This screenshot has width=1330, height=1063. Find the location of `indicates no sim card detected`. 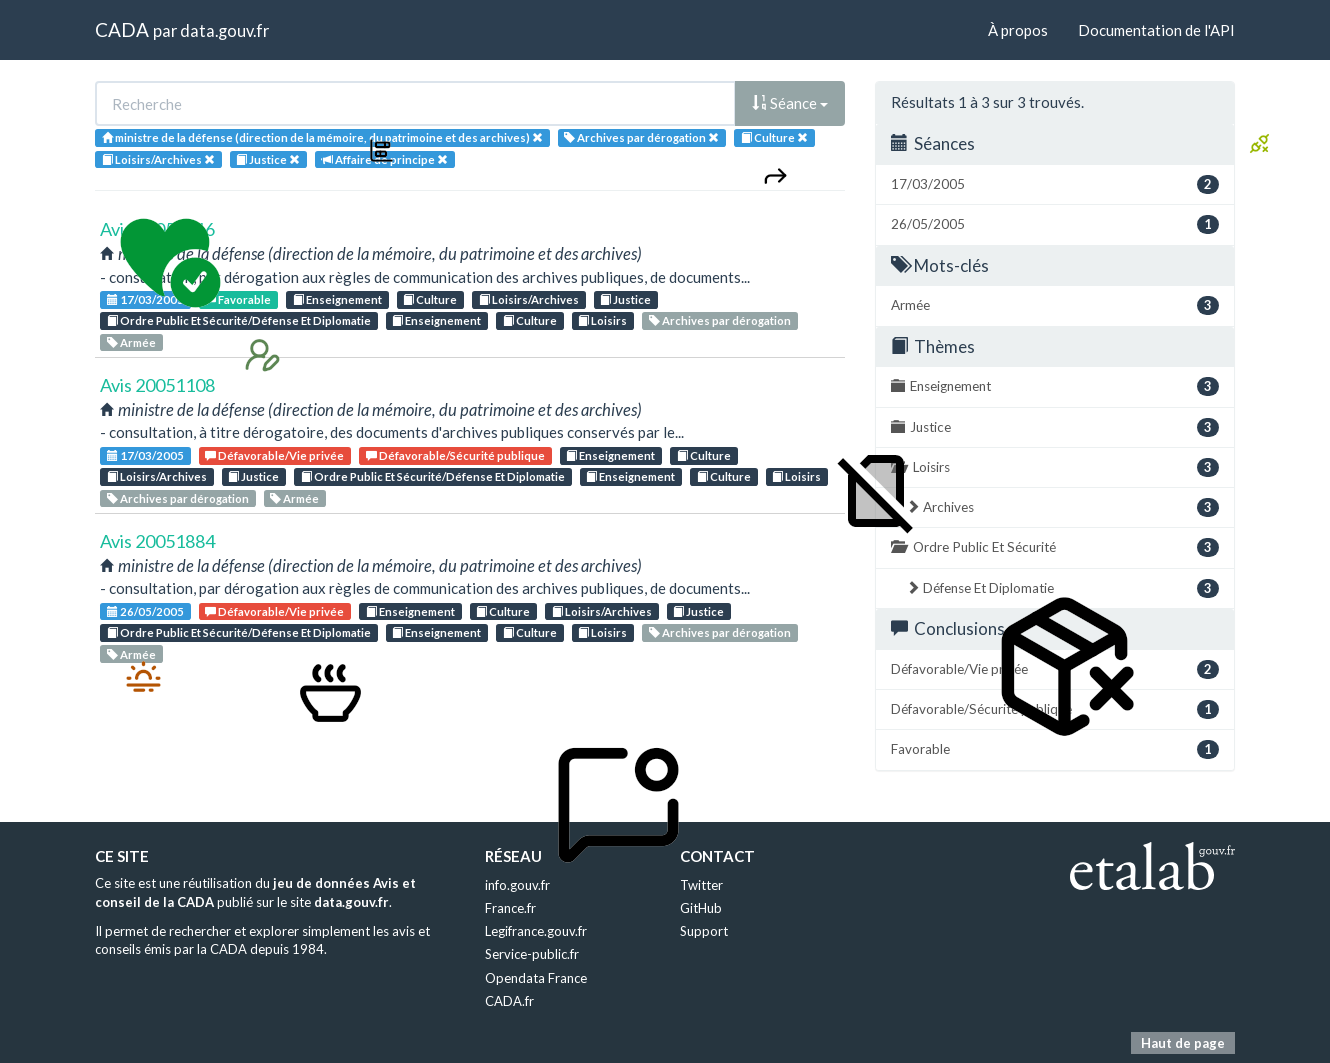

indicates no sim card detected is located at coordinates (876, 491).